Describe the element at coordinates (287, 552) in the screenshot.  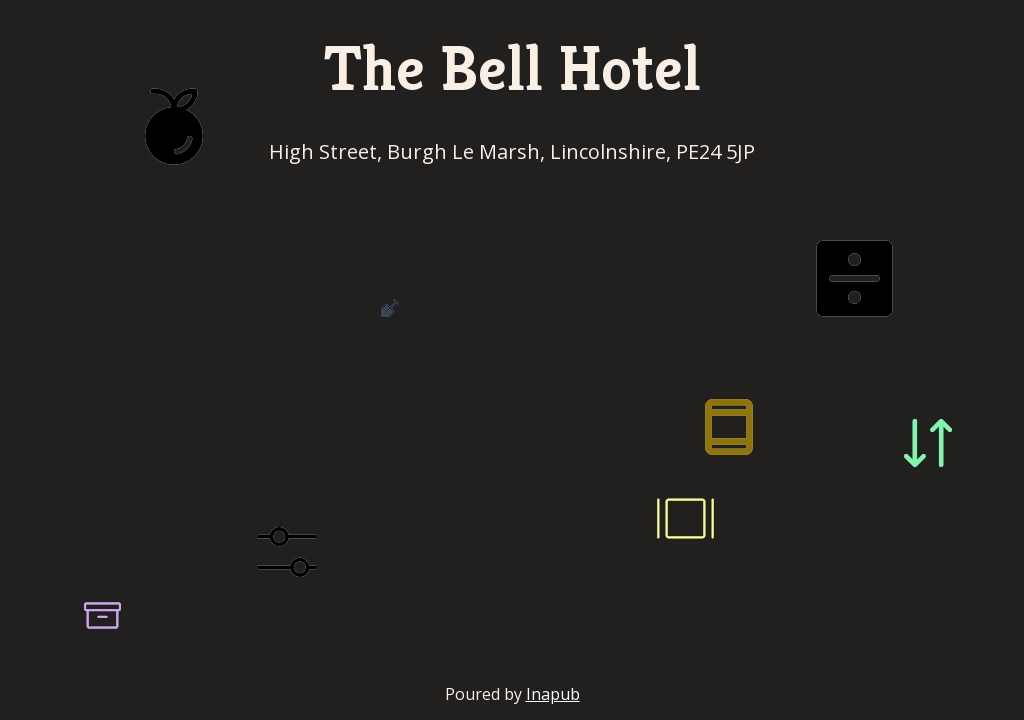
I see `adjust settings or preferences` at that location.